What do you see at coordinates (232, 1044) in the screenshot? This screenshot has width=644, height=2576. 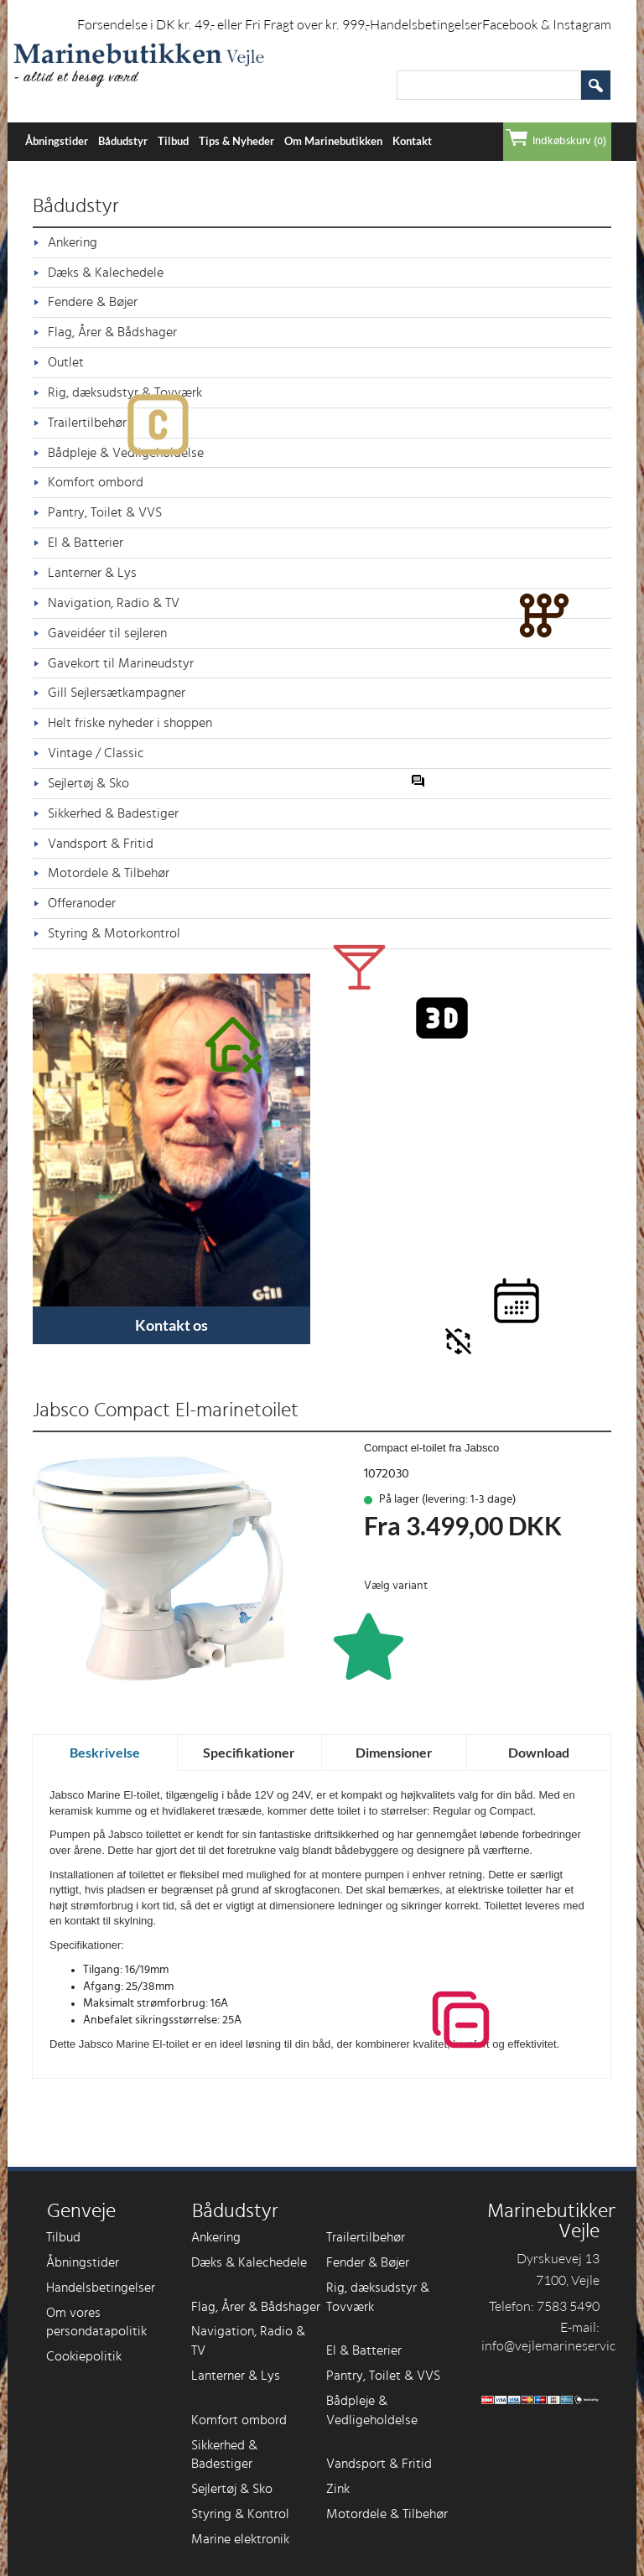 I see `remove a saved home address` at bounding box center [232, 1044].